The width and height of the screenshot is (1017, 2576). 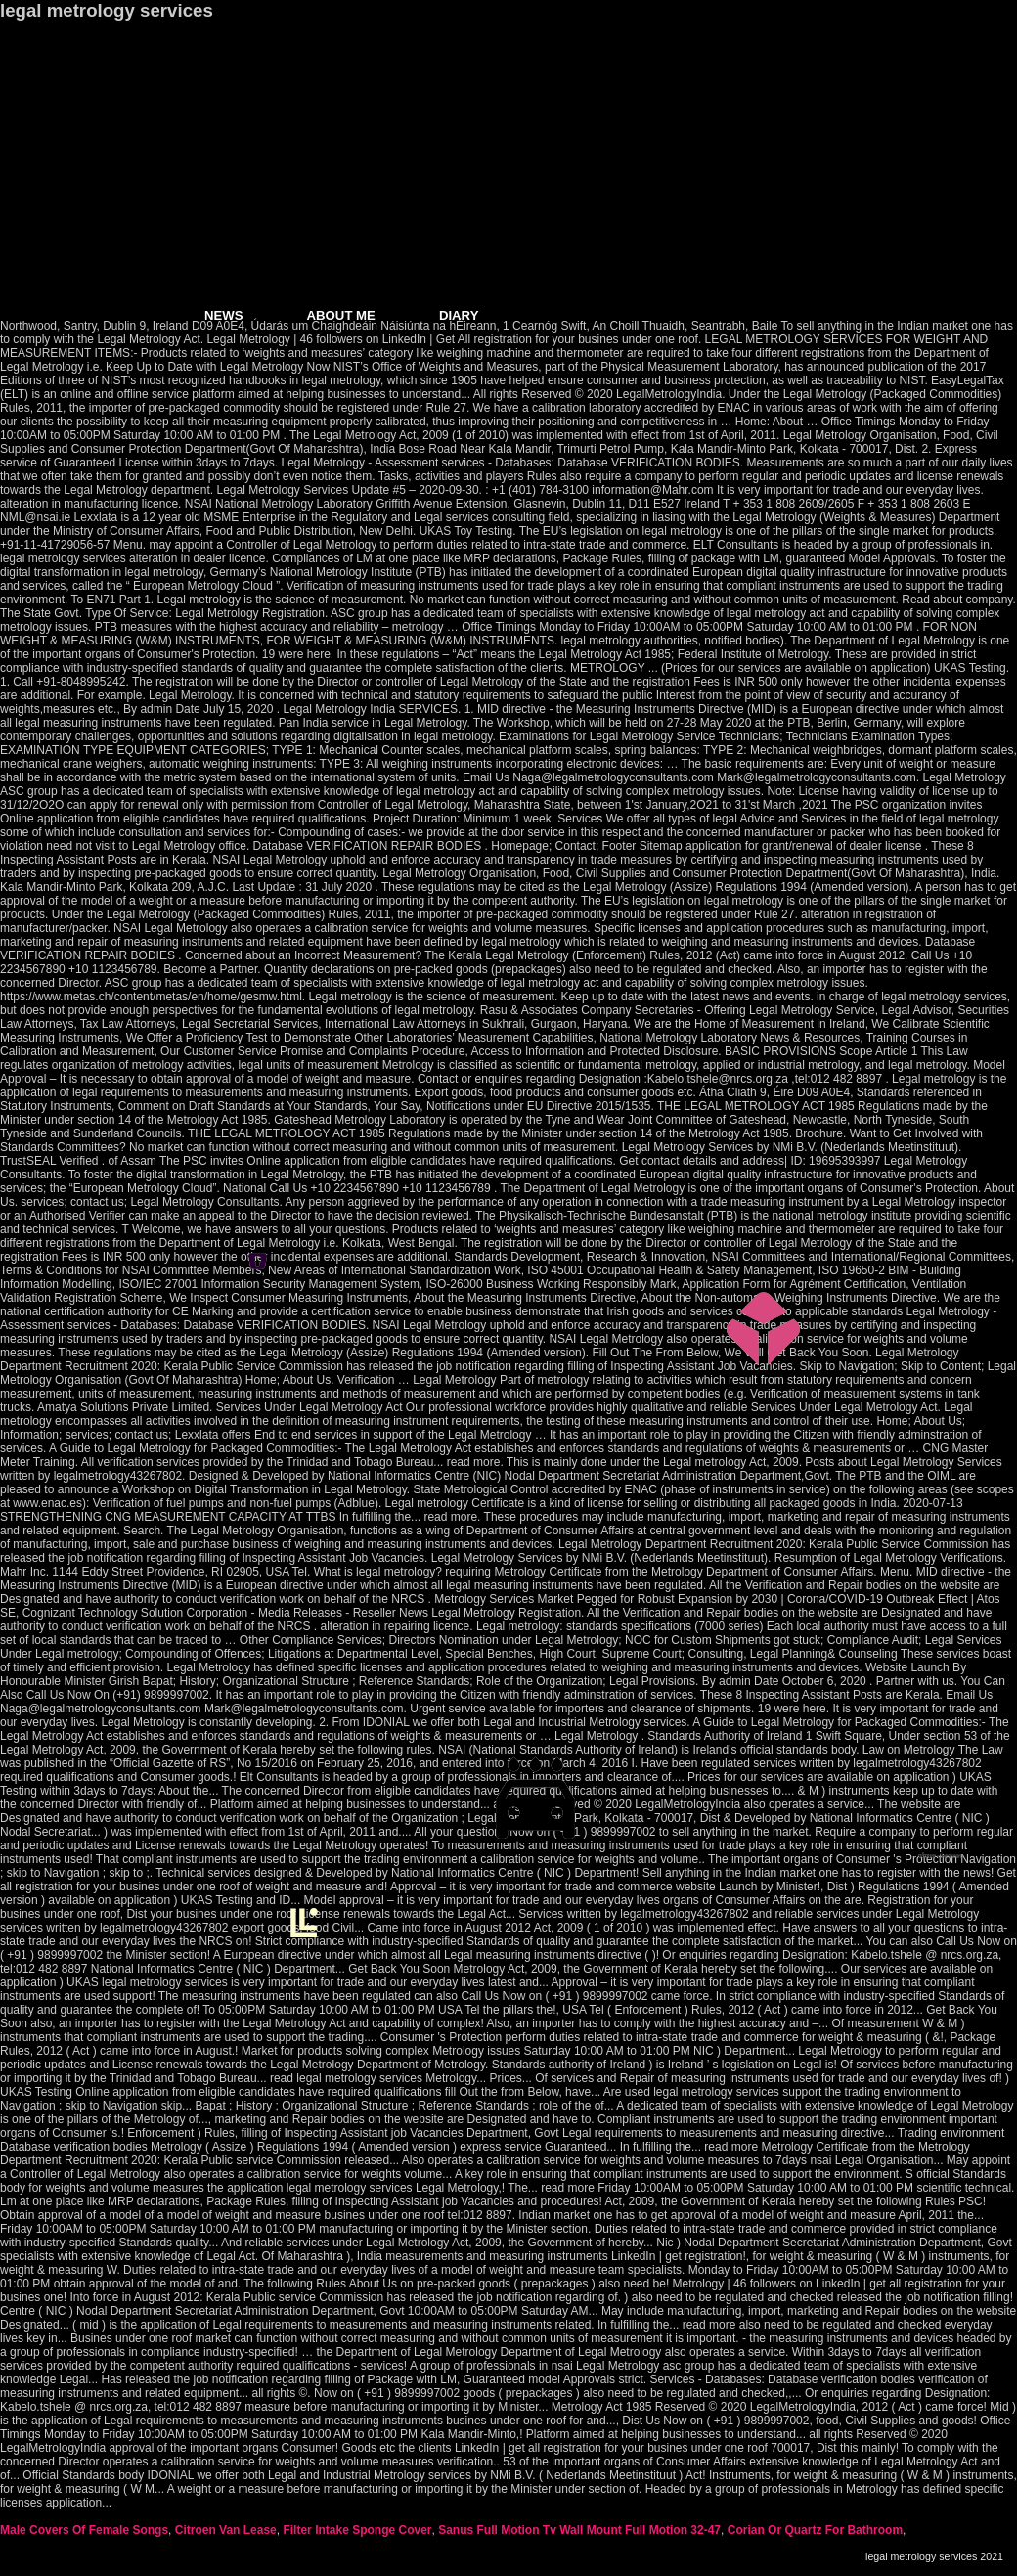 I want to click on open vimeo livestream app, so click(x=941, y=1855).